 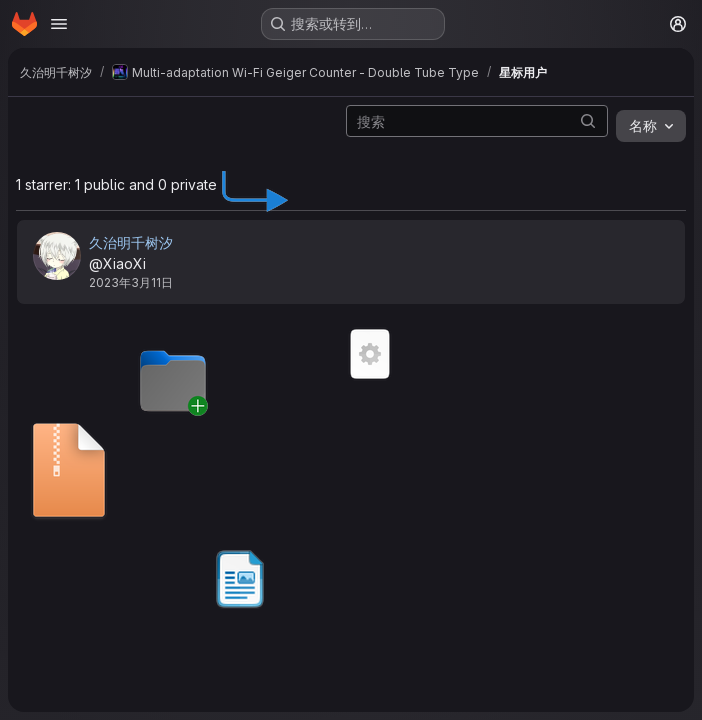 What do you see at coordinates (240, 579) in the screenshot?
I see `open a libreoffice writer document` at bounding box center [240, 579].